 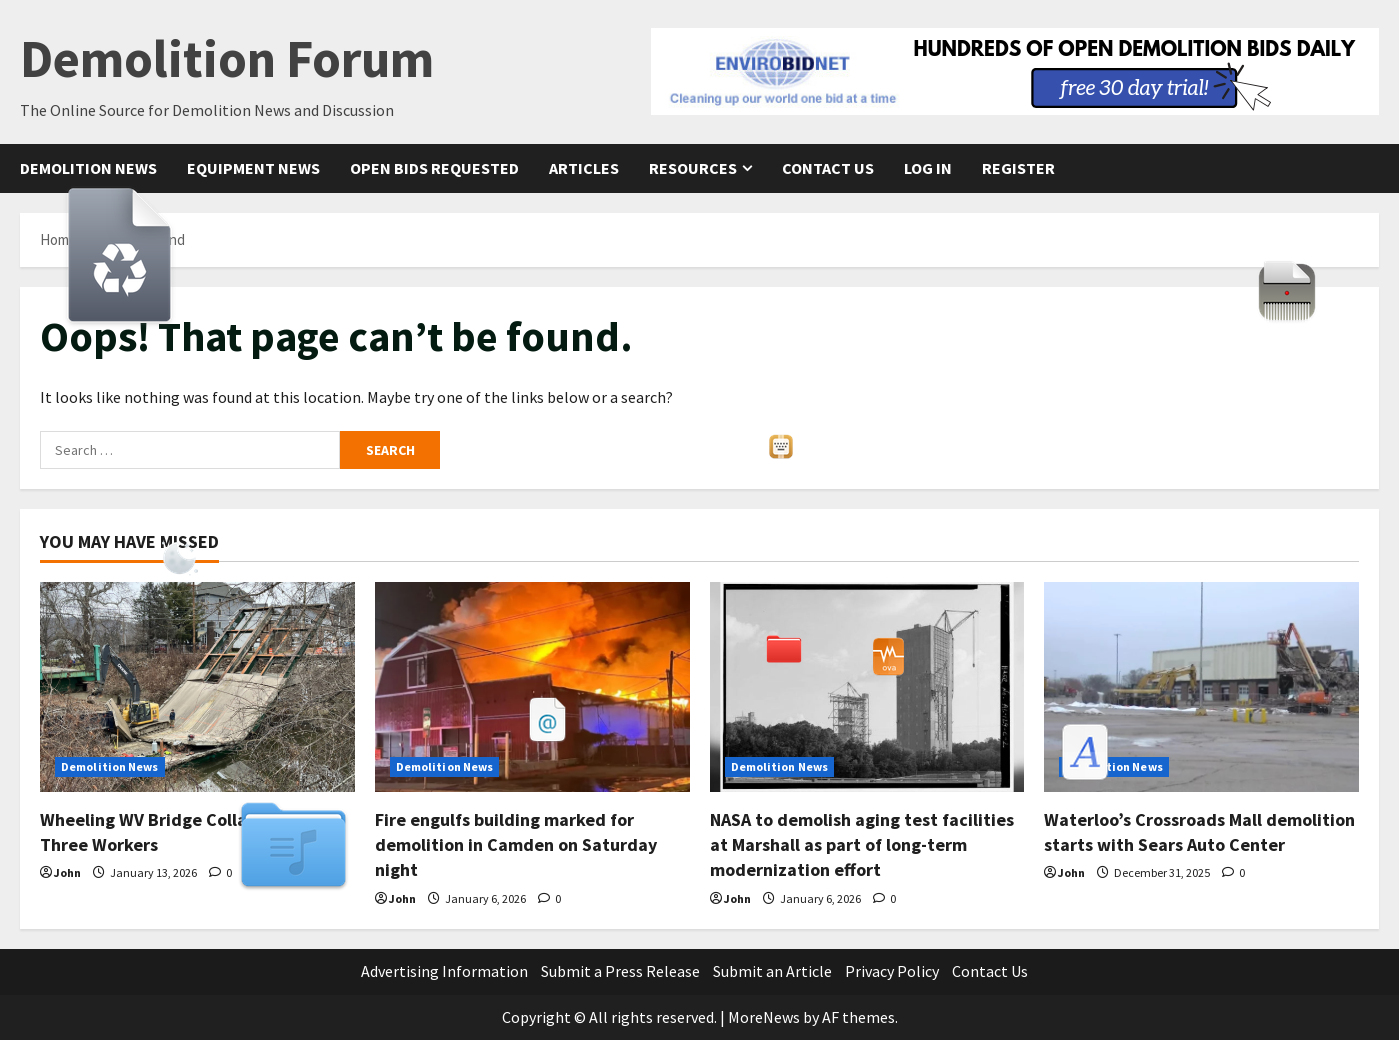 What do you see at coordinates (293, 844) in the screenshot?
I see `open your audio files folder` at bounding box center [293, 844].